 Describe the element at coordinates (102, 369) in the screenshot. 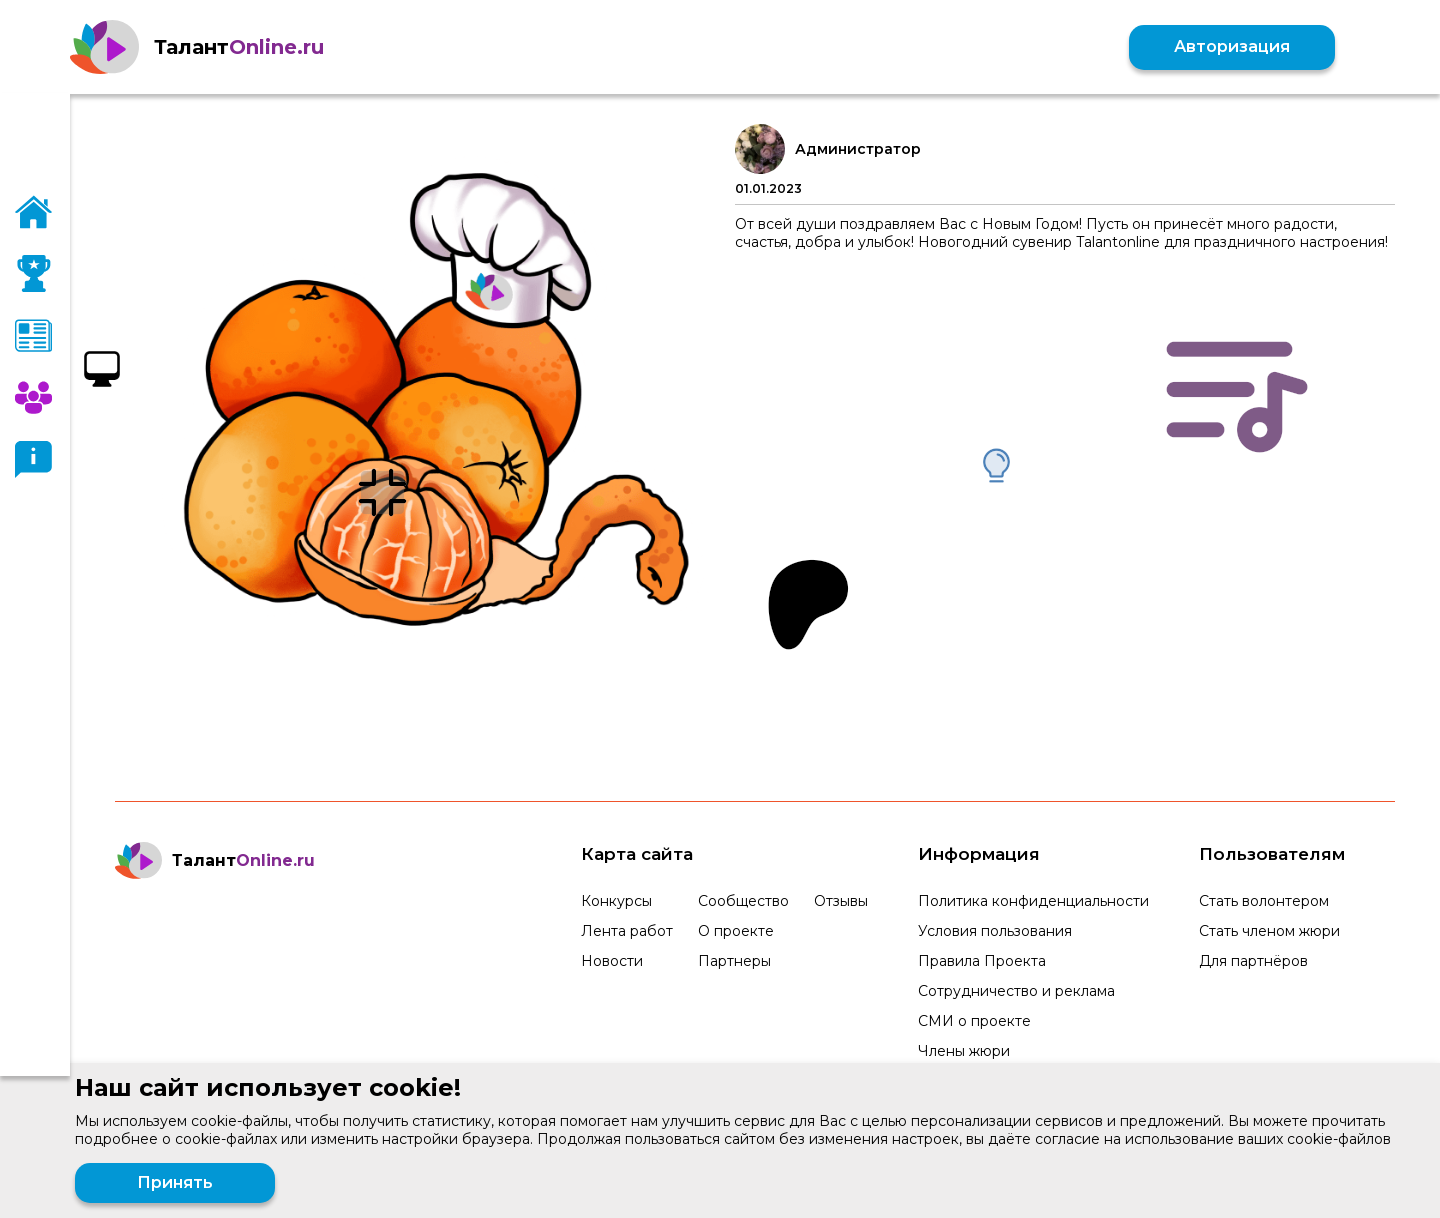

I see `access desktop or computer settings` at that location.